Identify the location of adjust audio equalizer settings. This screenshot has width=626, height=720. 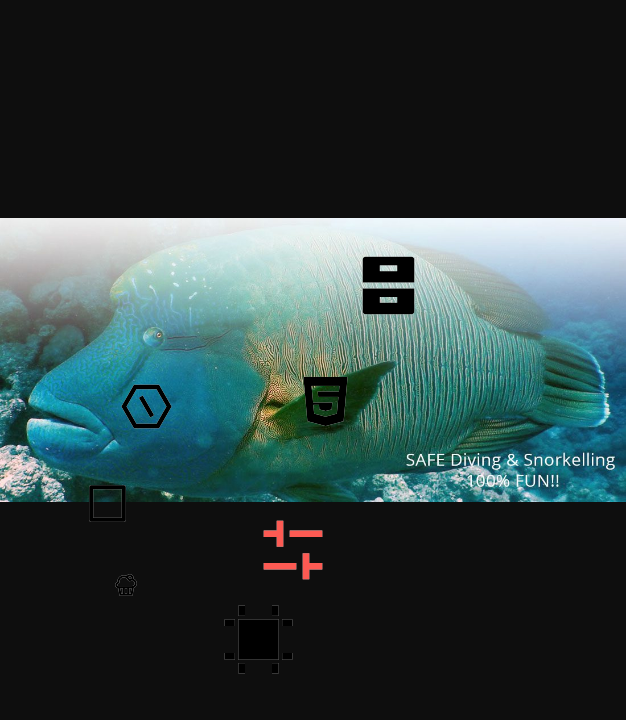
(293, 550).